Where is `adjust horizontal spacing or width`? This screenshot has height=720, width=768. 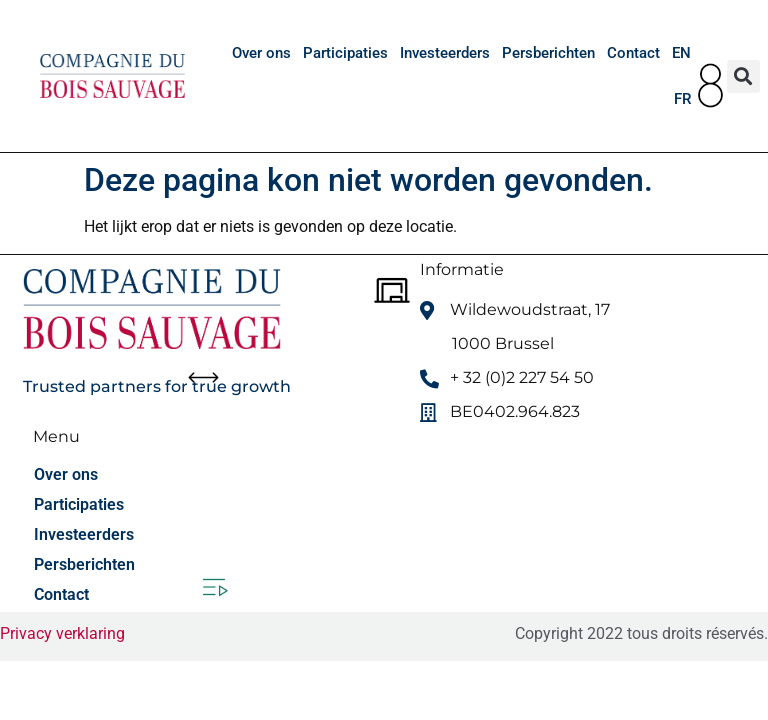 adjust horizontal spacing or width is located at coordinates (203, 377).